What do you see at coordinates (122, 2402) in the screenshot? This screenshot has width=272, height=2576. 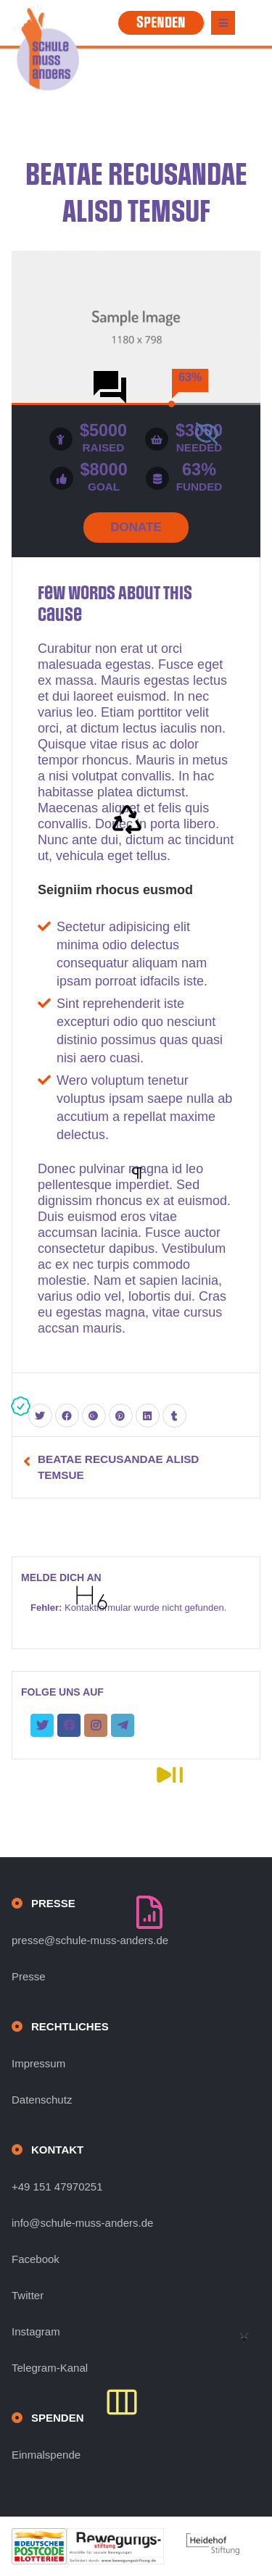 I see `switch to column view layout` at bounding box center [122, 2402].